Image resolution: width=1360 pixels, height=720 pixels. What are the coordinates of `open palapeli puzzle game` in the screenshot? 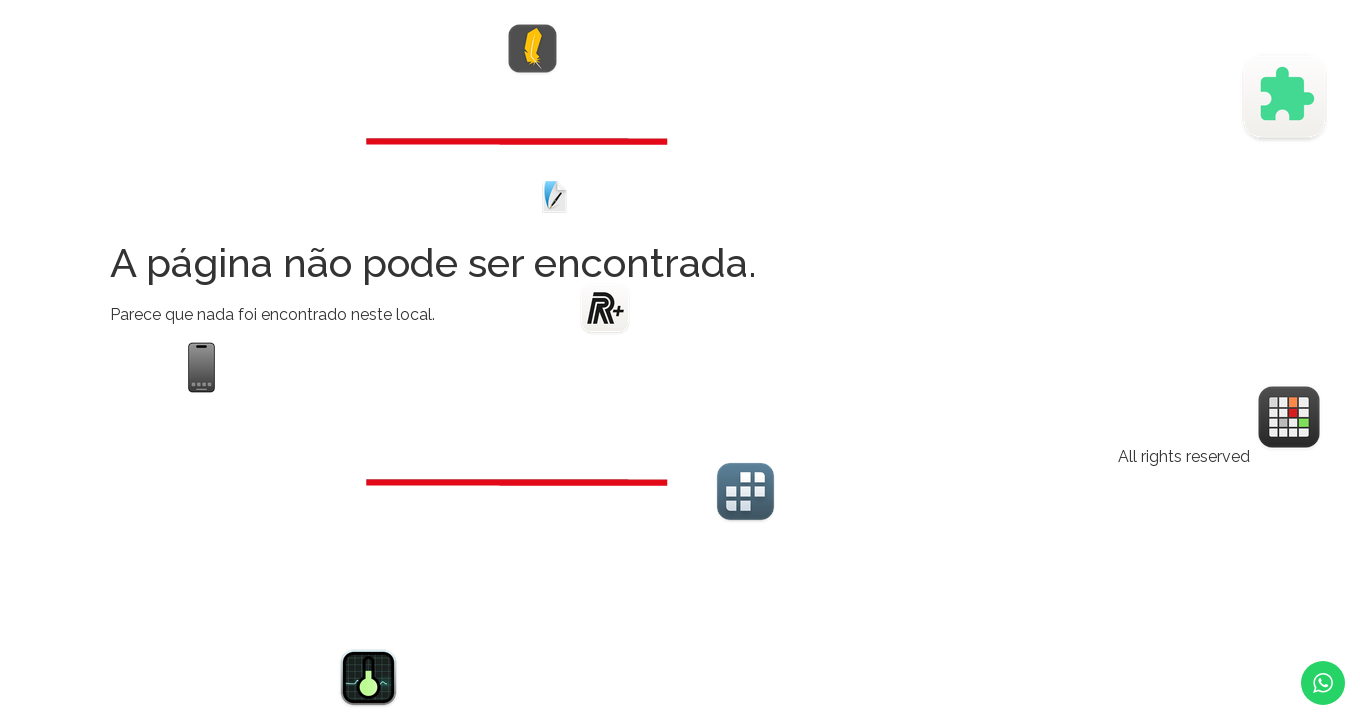 It's located at (1284, 96).